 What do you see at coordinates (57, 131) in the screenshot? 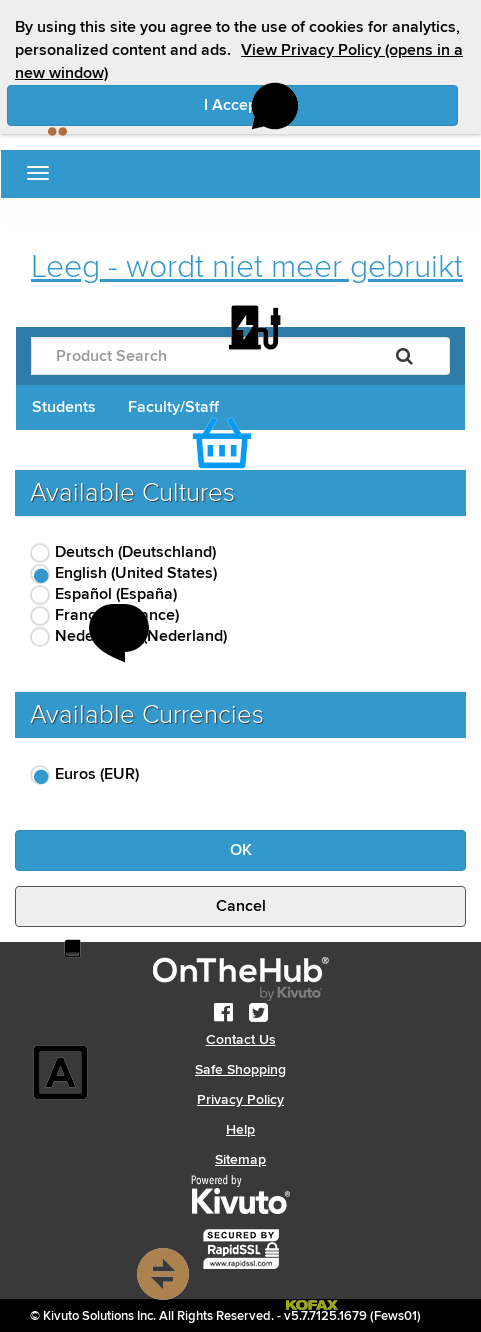
I see `open Flickr app` at bounding box center [57, 131].